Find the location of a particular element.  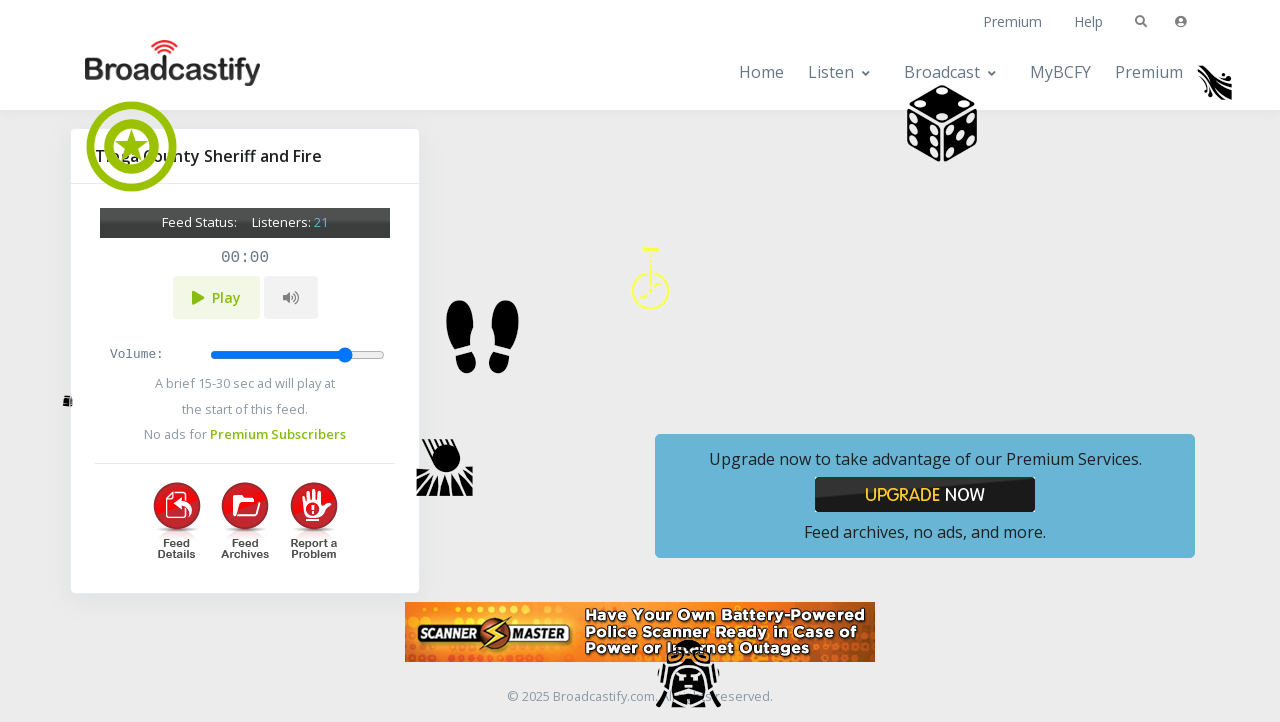

roll the dice or randomize is located at coordinates (942, 124).